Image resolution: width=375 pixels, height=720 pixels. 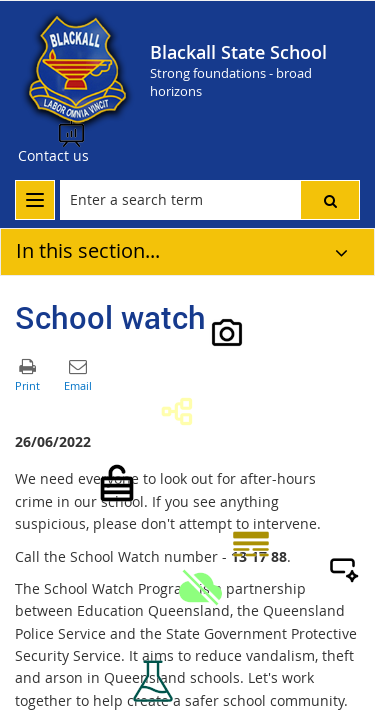 I want to click on access laboratory or science features, so click(x=153, y=682).